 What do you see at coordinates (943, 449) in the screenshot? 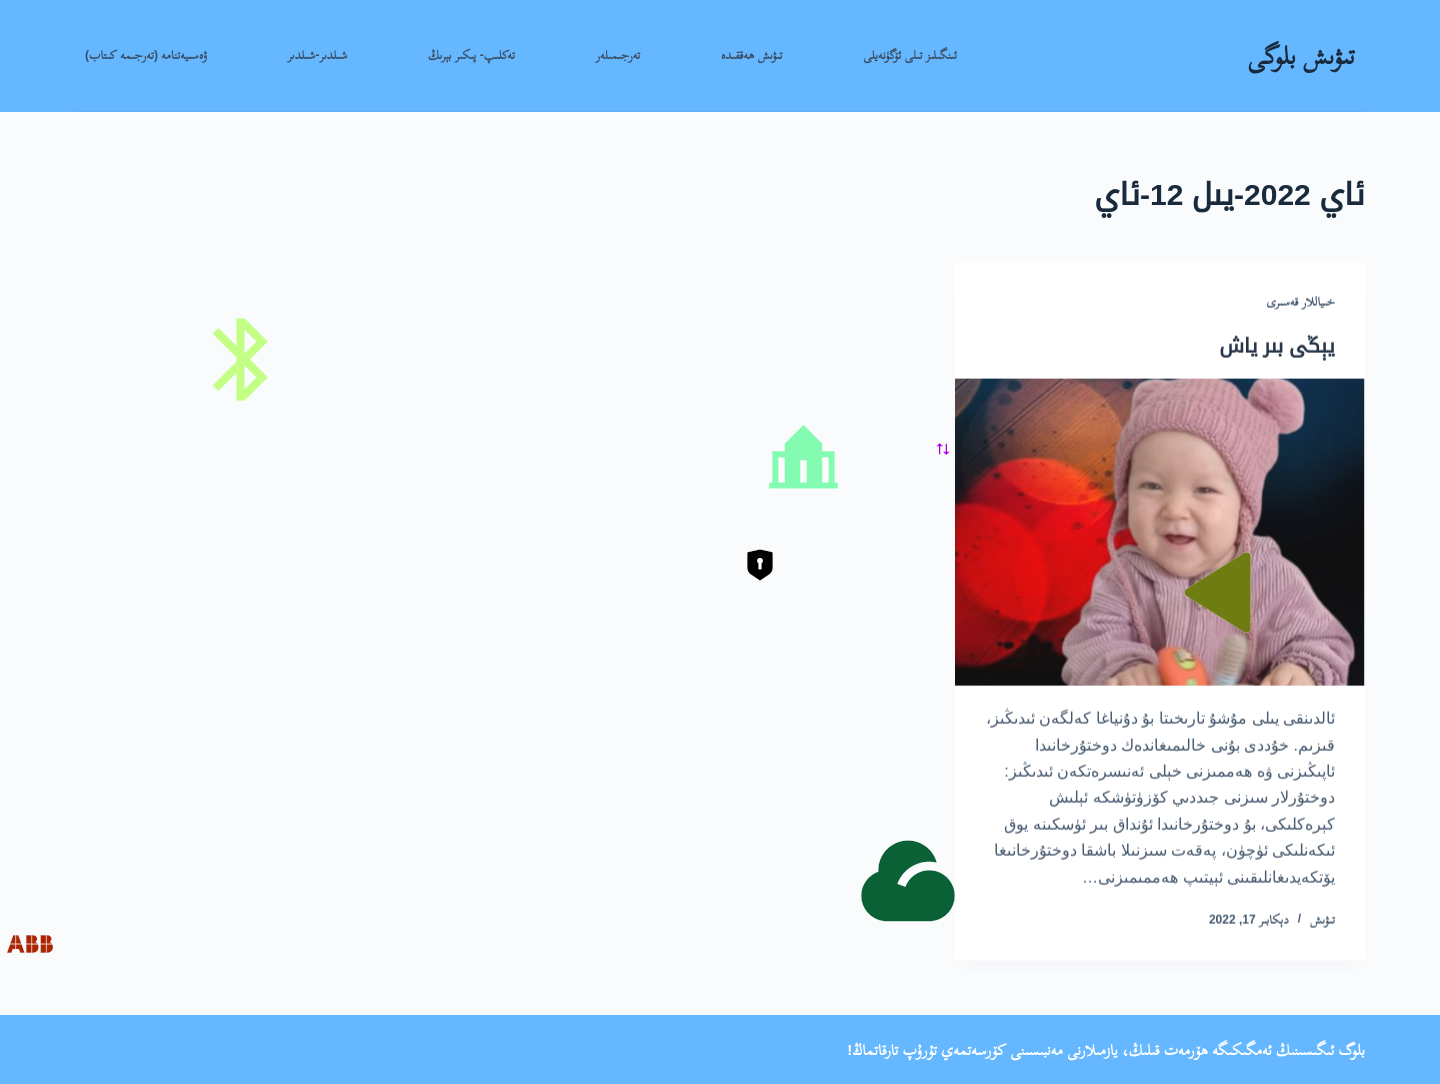
I see `sort items in ascending or descending order` at bounding box center [943, 449].